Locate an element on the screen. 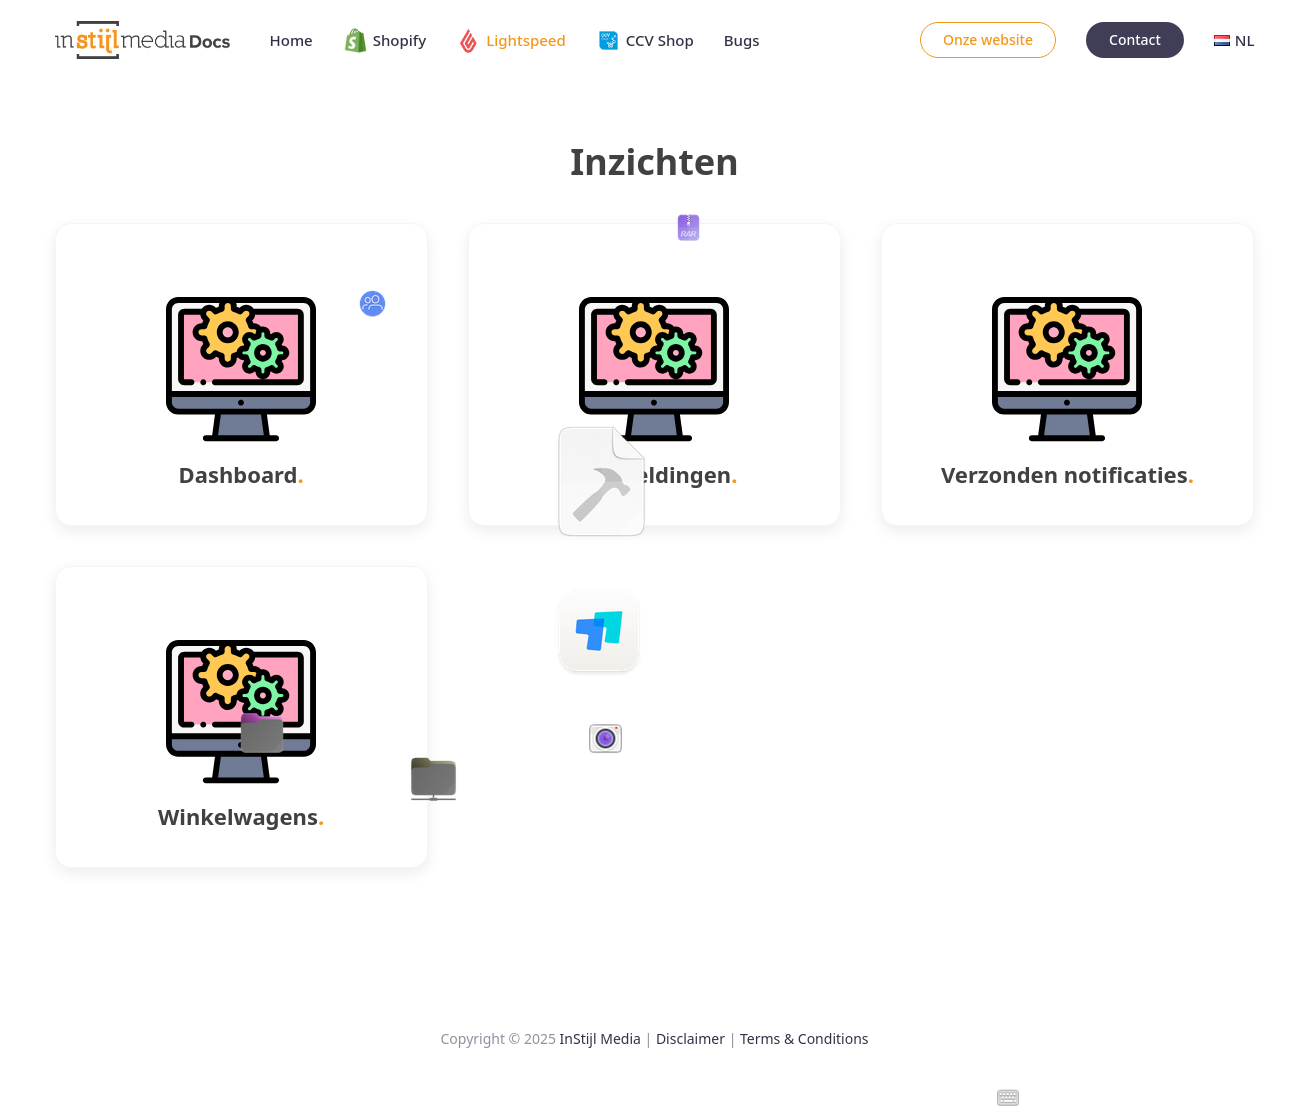 The height and width of the screenshot is (1109, 1309). a compressed RAR archive file is located at coordinates (688, 227).